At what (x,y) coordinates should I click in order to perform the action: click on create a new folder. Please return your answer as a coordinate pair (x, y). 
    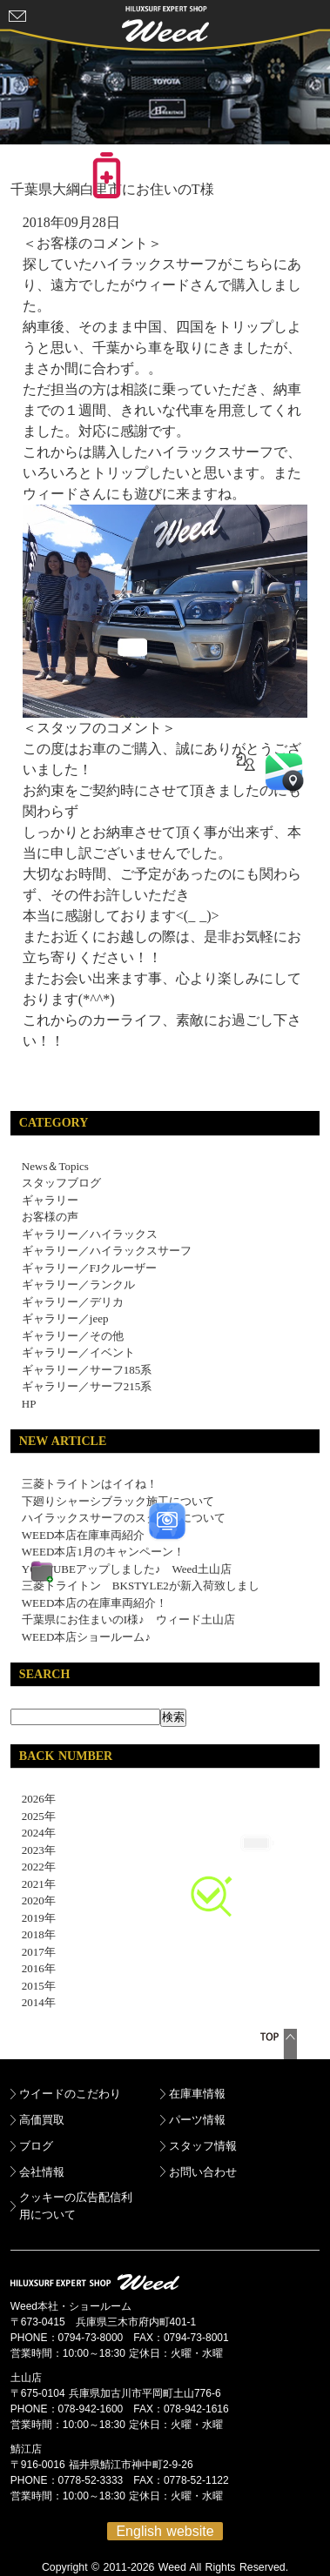
    Looking at the image, I should click on (42, 1571).